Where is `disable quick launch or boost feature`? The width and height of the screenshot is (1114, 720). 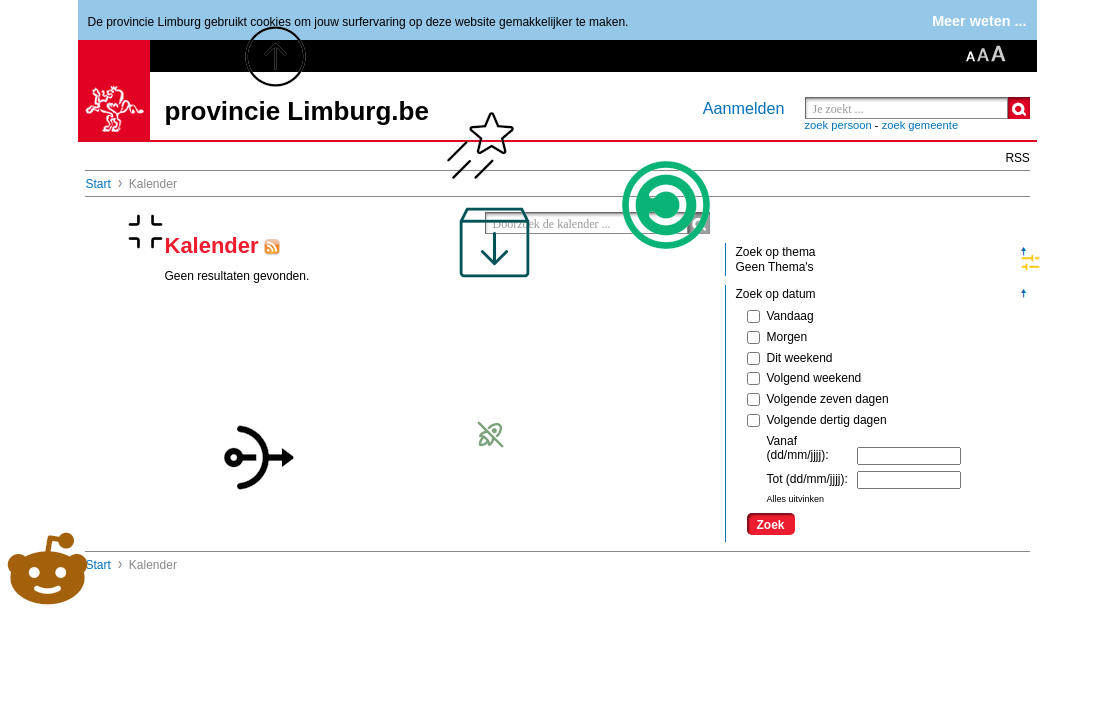
disable quick launch or boost feature is located at coordinates (490, 434).